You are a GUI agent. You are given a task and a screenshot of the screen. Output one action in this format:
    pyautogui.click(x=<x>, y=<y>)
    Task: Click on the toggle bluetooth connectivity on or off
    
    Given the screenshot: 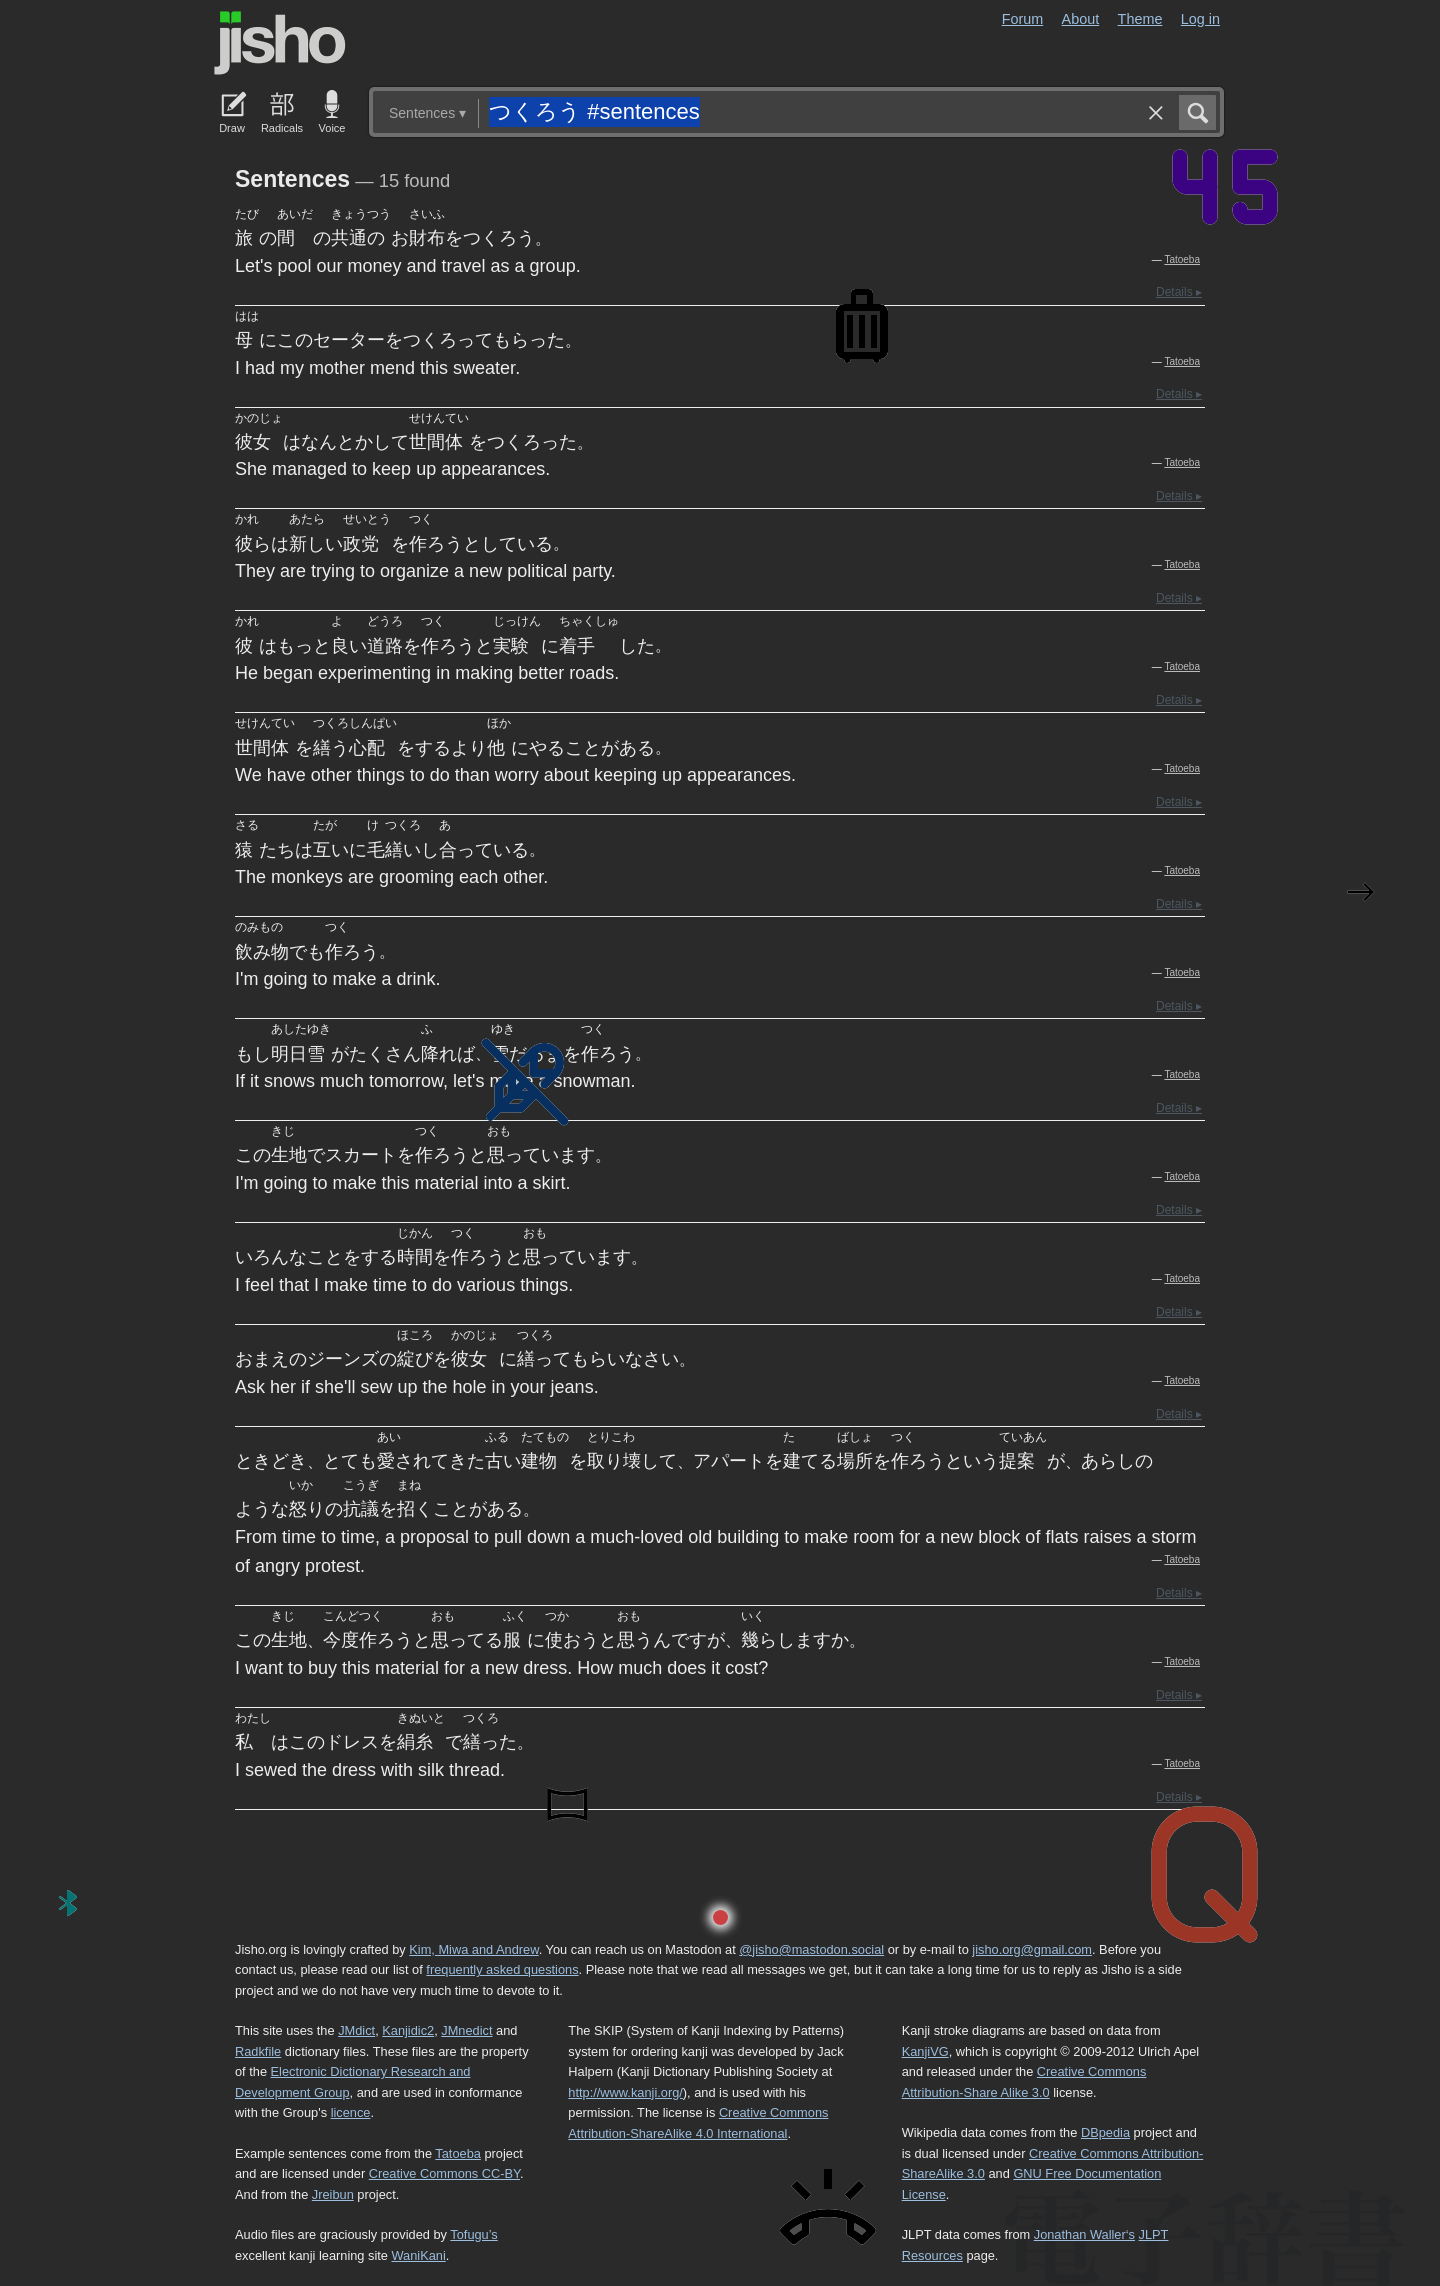 What is the action you would take?
    pyautogui.click(x=68, y=1903)
    